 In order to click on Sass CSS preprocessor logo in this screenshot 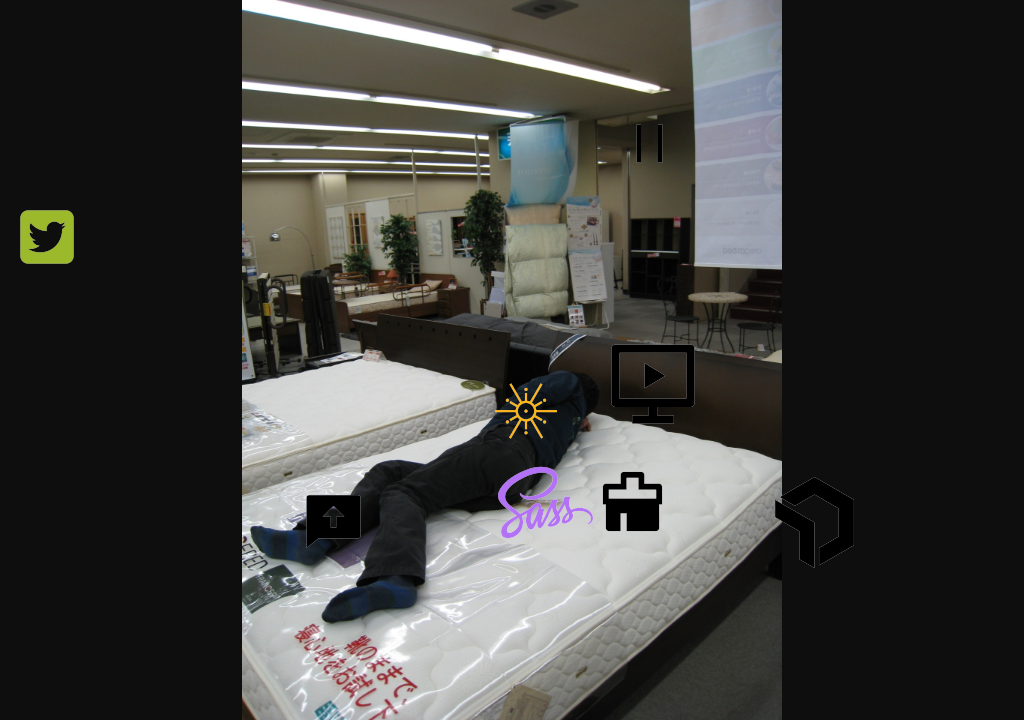, I will do `click(545, 502)`.